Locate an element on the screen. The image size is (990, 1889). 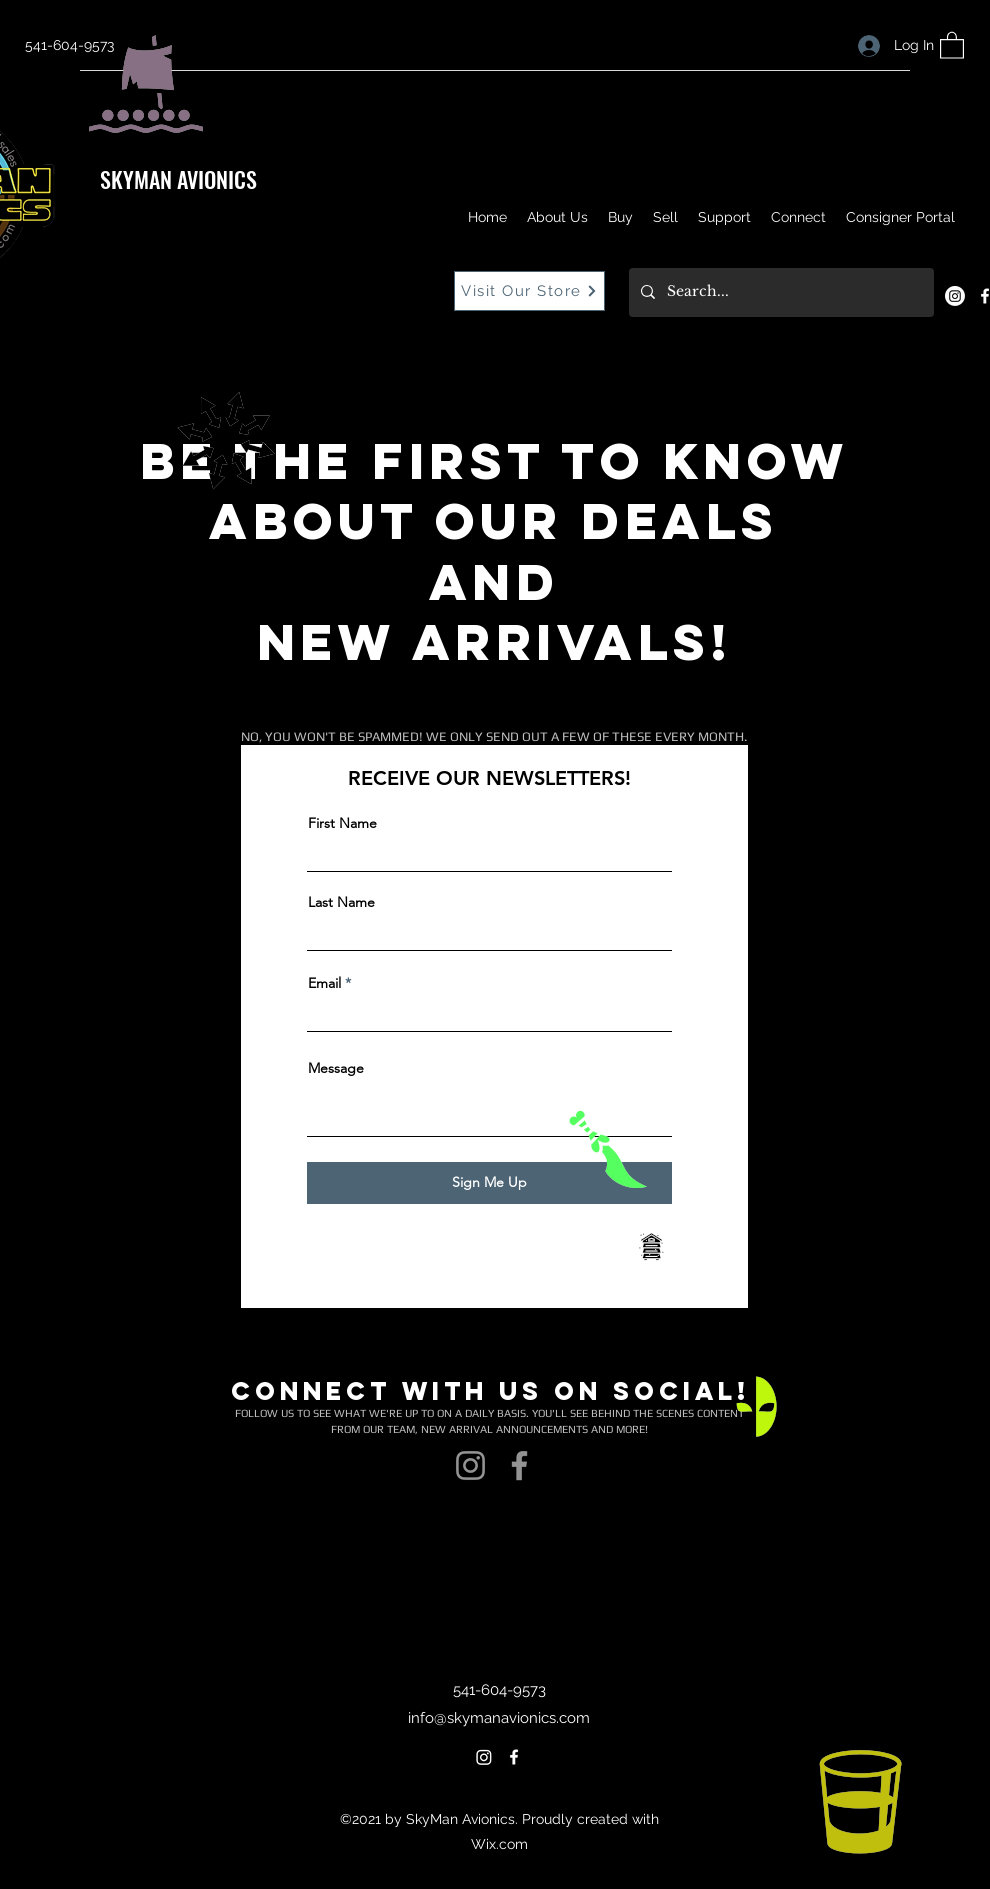
water transportation or rafting activity is located at coordinates (146, 84).